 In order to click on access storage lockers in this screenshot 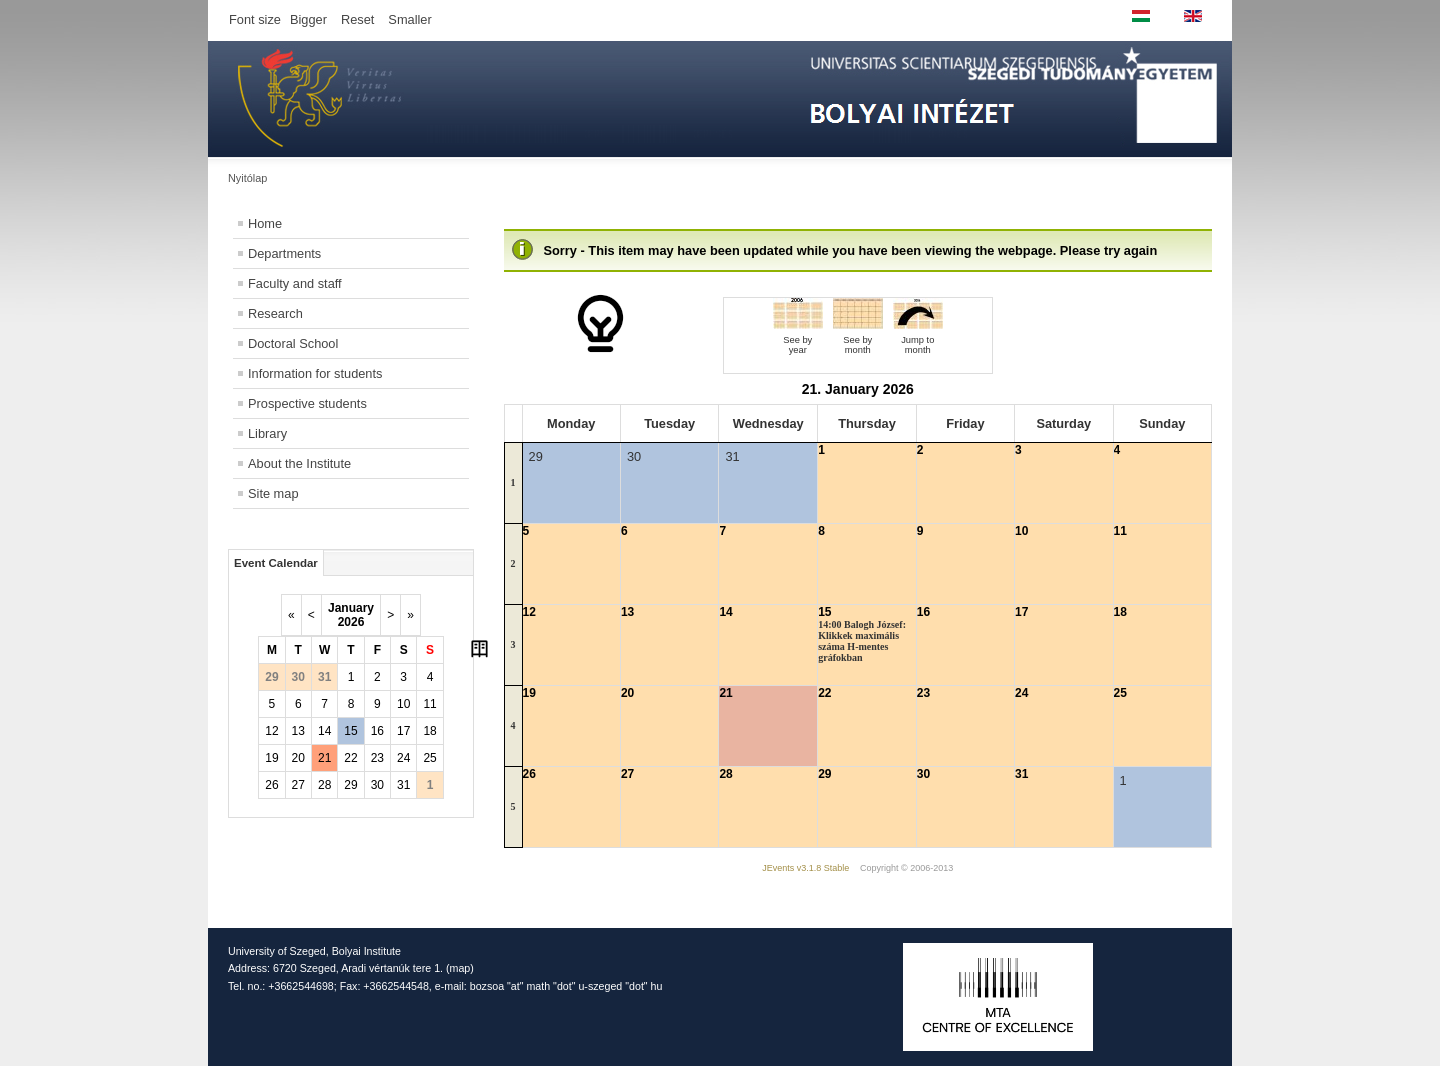, I will do `click(479, 648)`.